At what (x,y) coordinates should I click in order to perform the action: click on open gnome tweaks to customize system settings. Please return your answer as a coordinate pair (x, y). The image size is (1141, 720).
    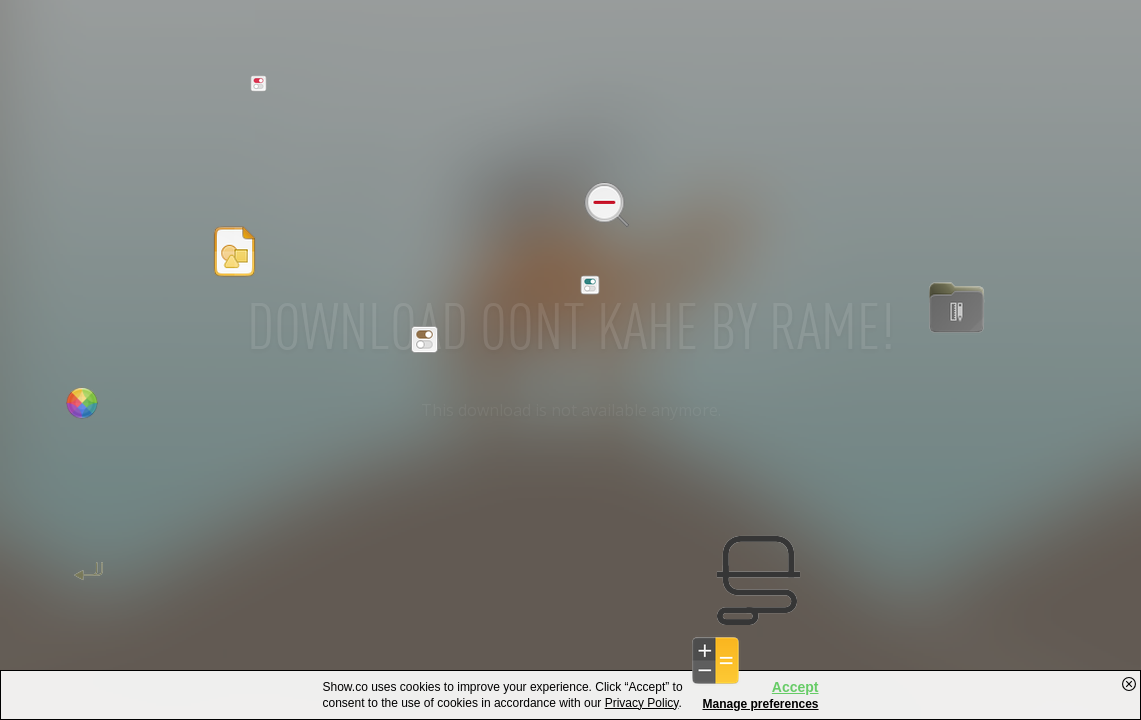
    Looking at the image, I should click on (258, 83).